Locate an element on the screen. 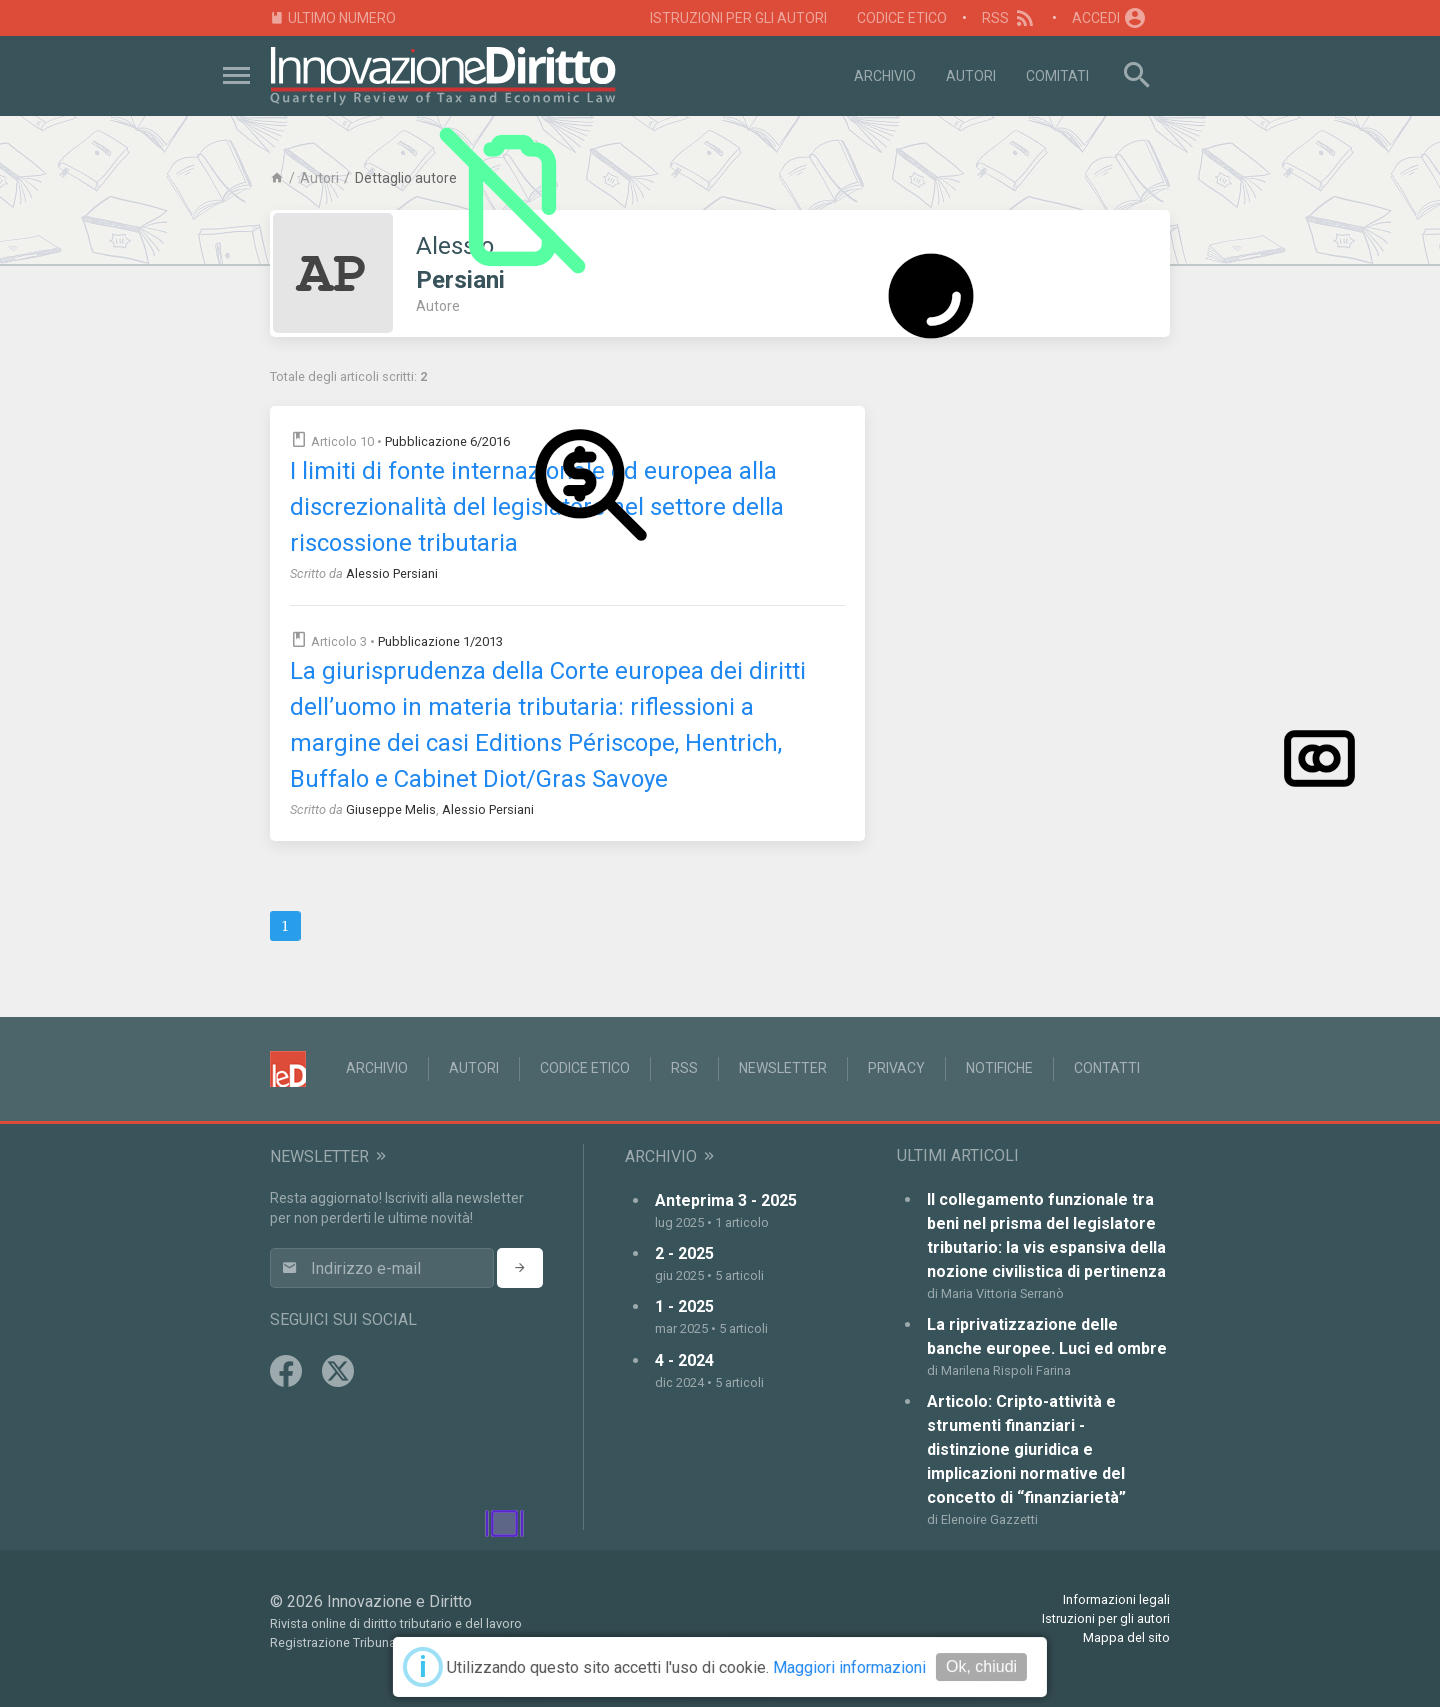  apply inner shadow effect to bottom-right corner is located at coordinates (931, 296).